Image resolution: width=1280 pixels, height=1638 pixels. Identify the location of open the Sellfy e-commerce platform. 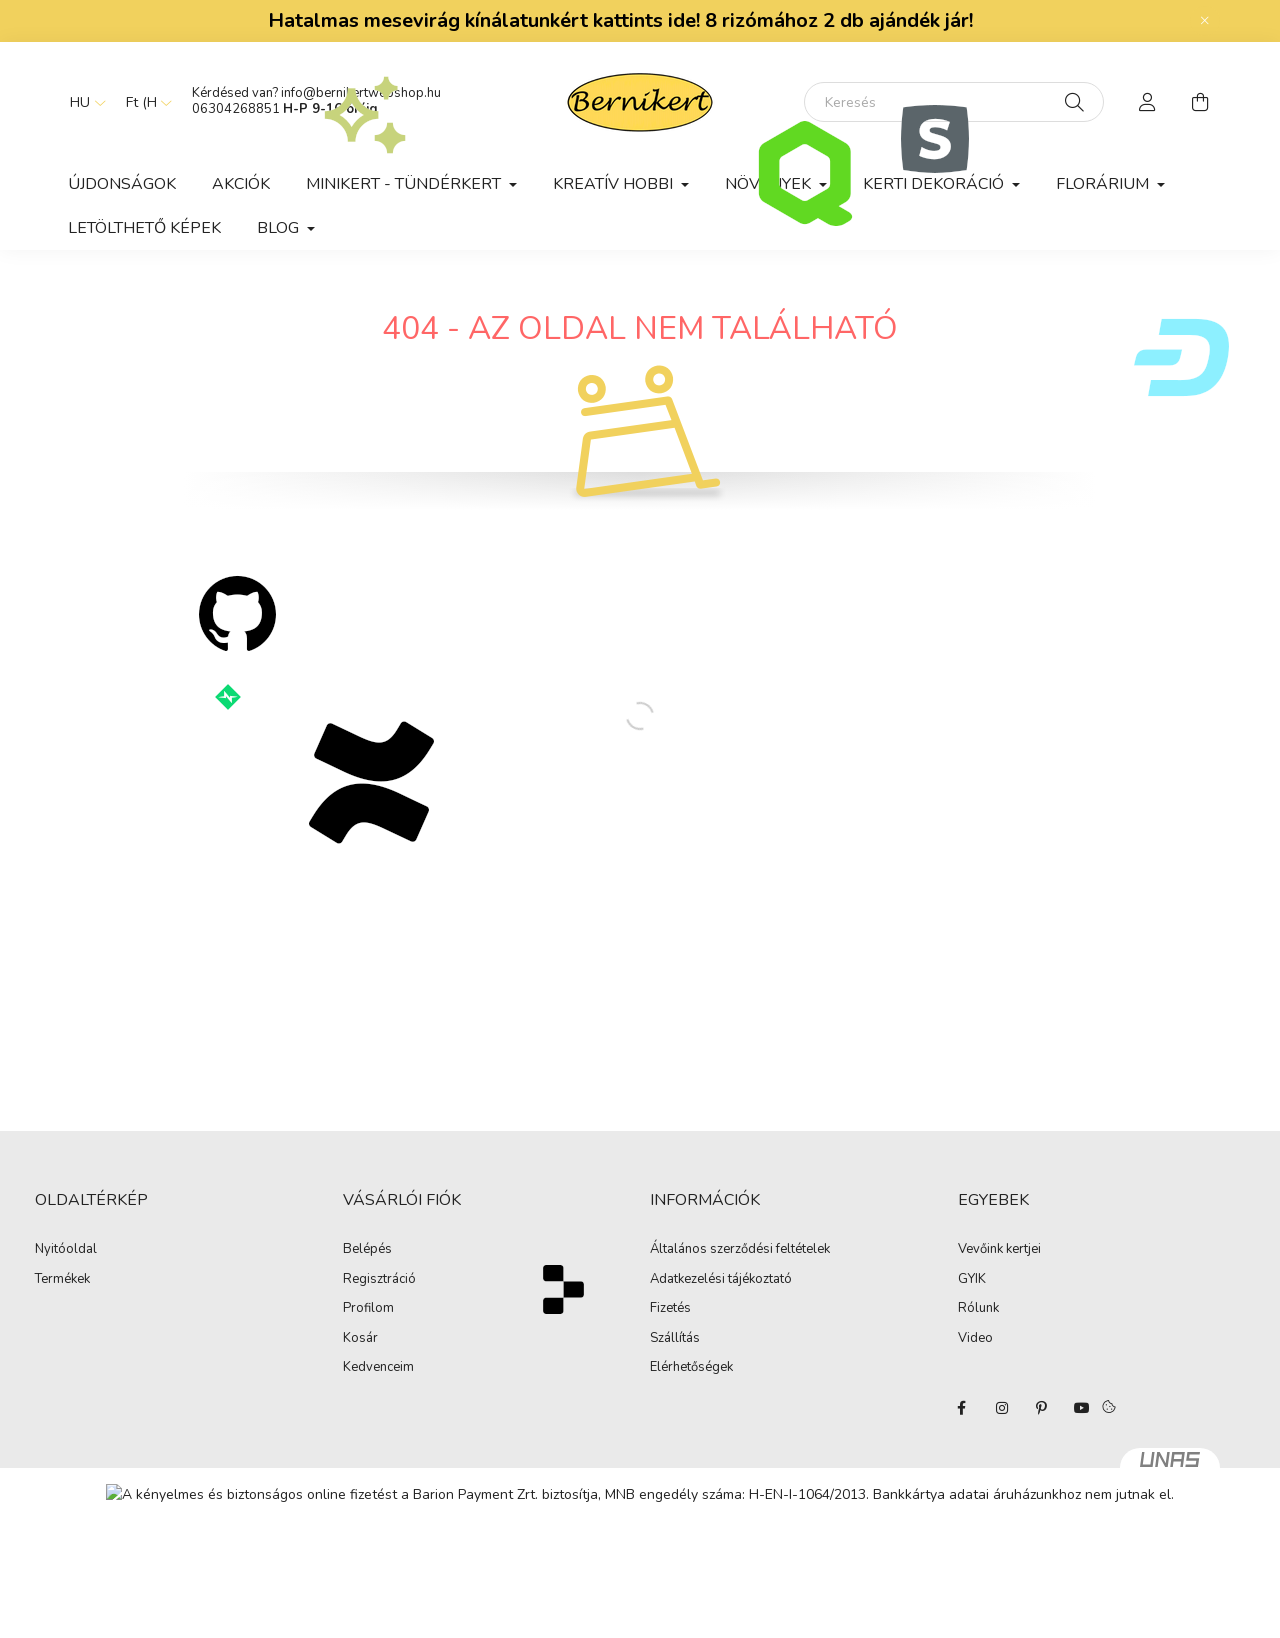
(935, 139).